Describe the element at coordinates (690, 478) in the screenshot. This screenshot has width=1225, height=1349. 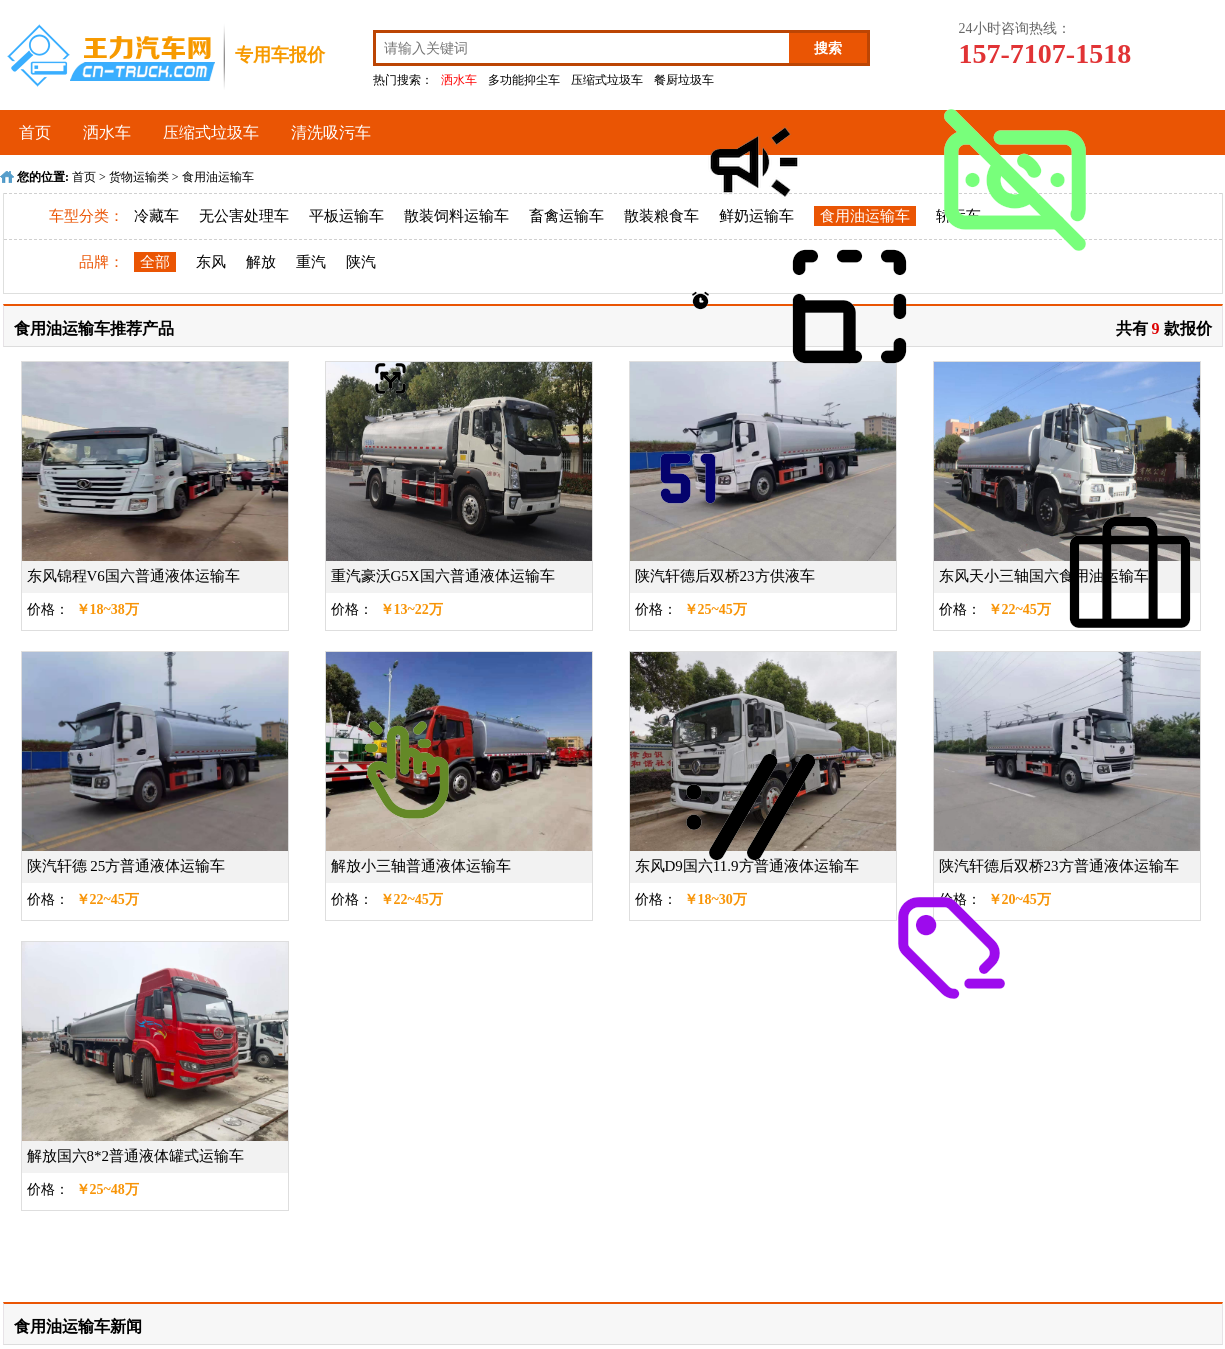
I see `indicates item number 51 in a list or sequence` at that location.